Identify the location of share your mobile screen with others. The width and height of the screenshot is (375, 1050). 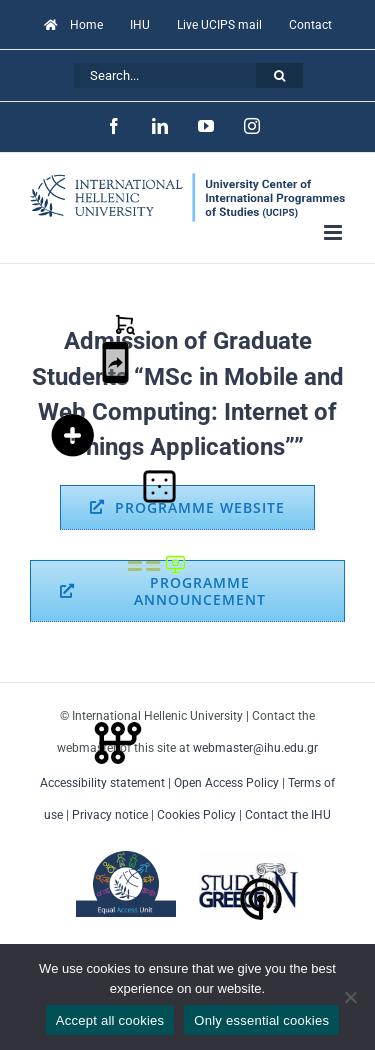
(115, 362).